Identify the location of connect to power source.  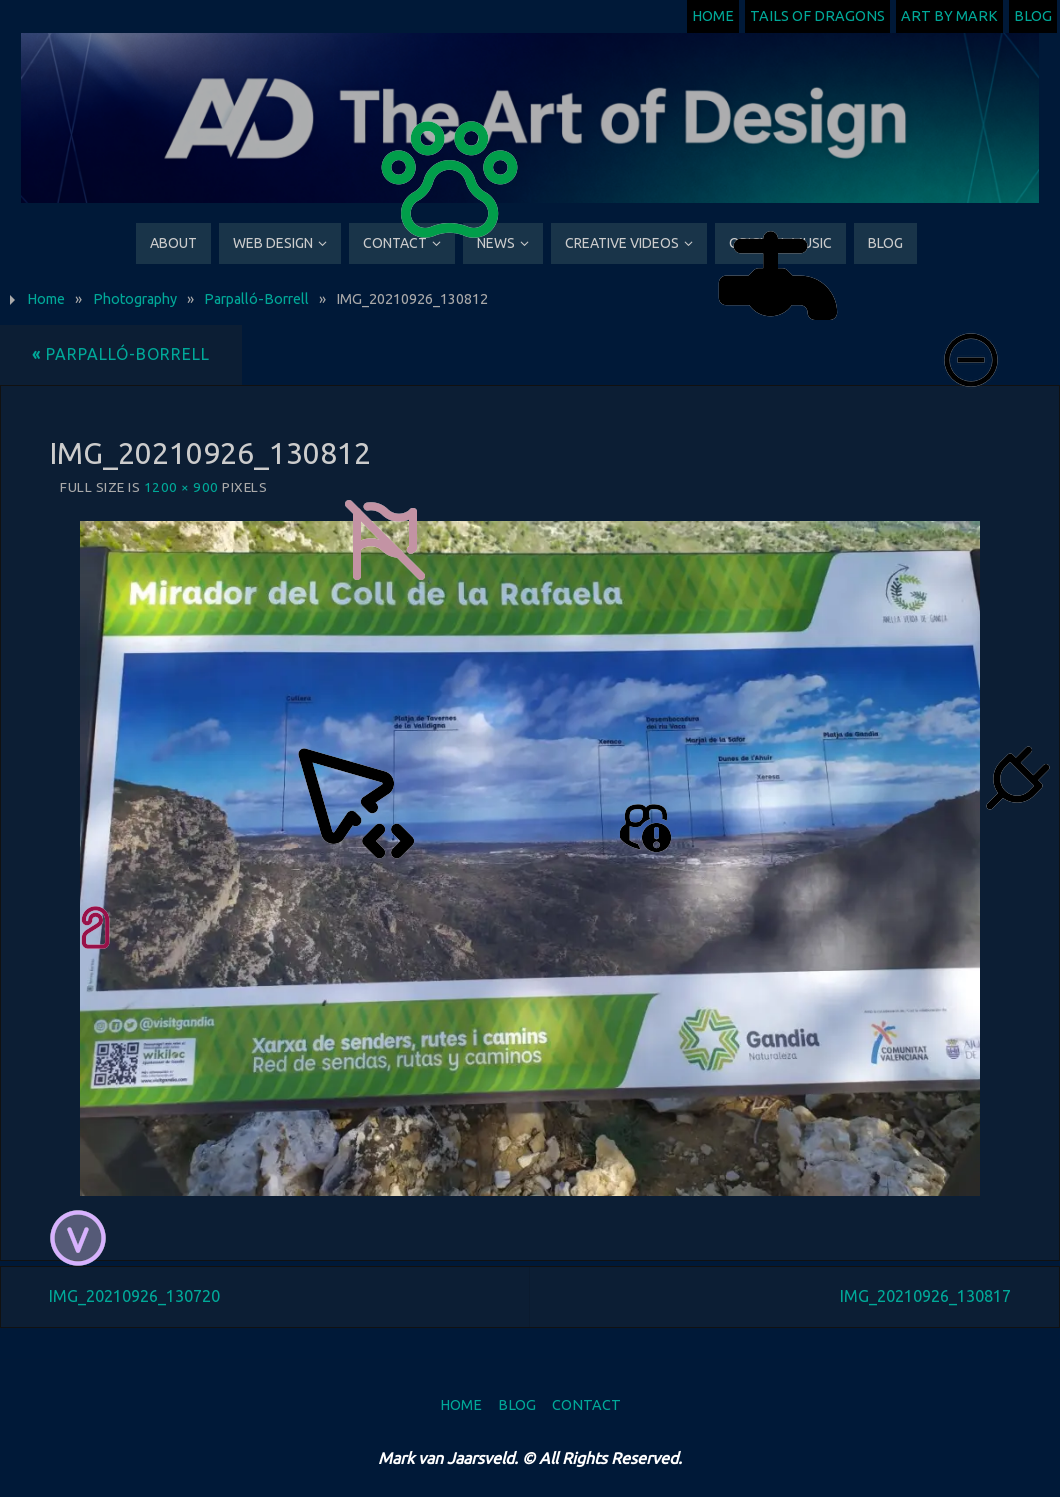
(1018, 778).